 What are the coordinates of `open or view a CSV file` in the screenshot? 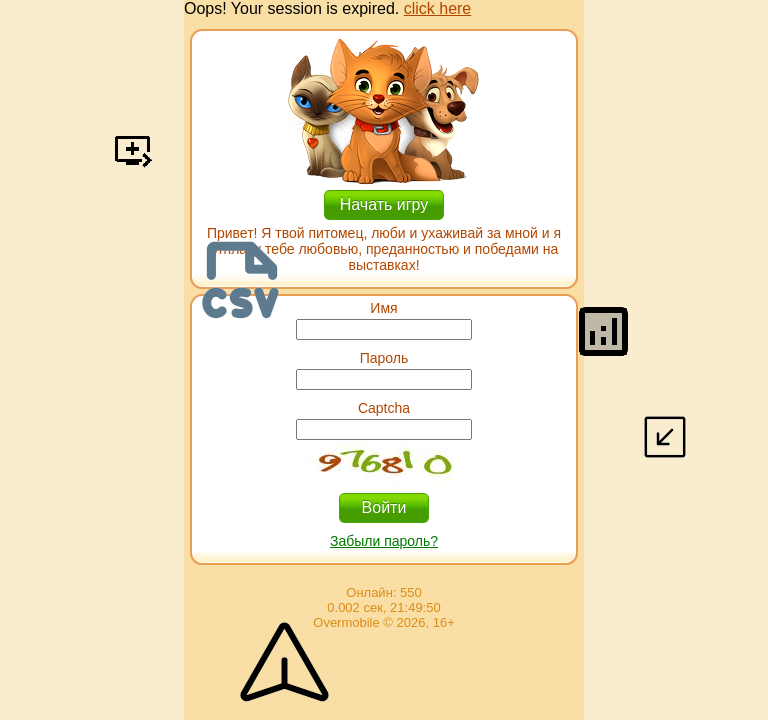 It's located at (242, 283).